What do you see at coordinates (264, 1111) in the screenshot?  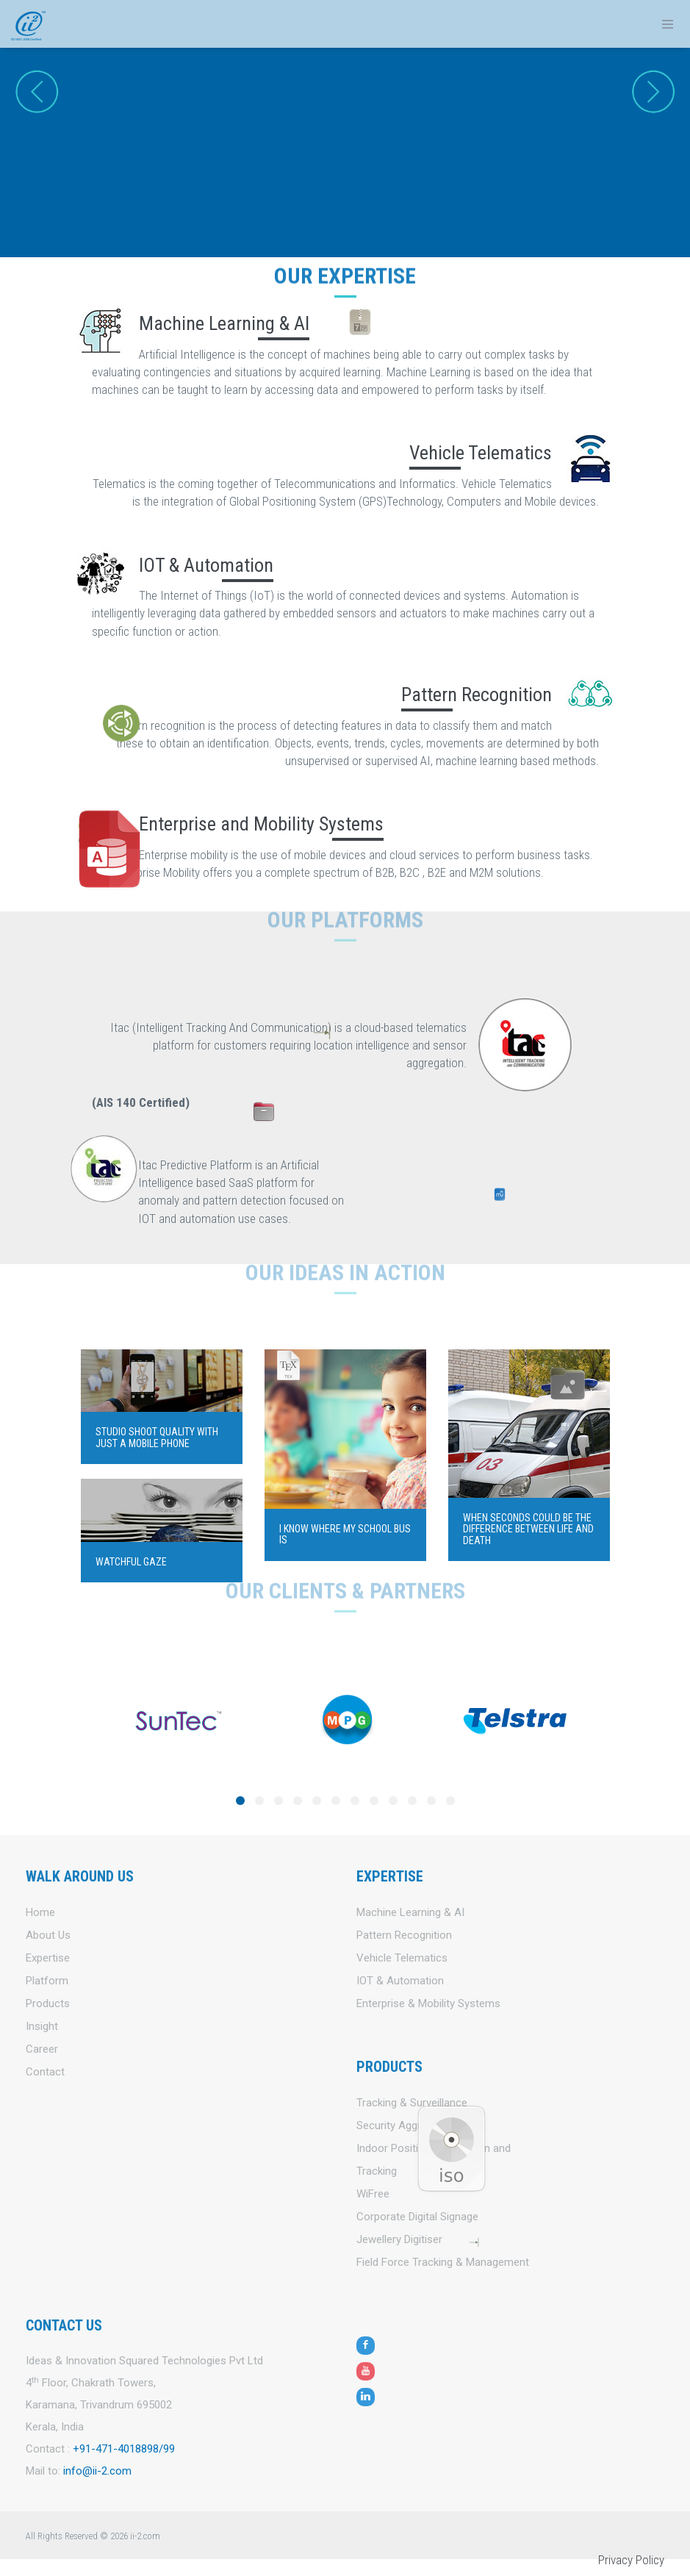 I see `open file manager application` at bounding box center [264, 1111].